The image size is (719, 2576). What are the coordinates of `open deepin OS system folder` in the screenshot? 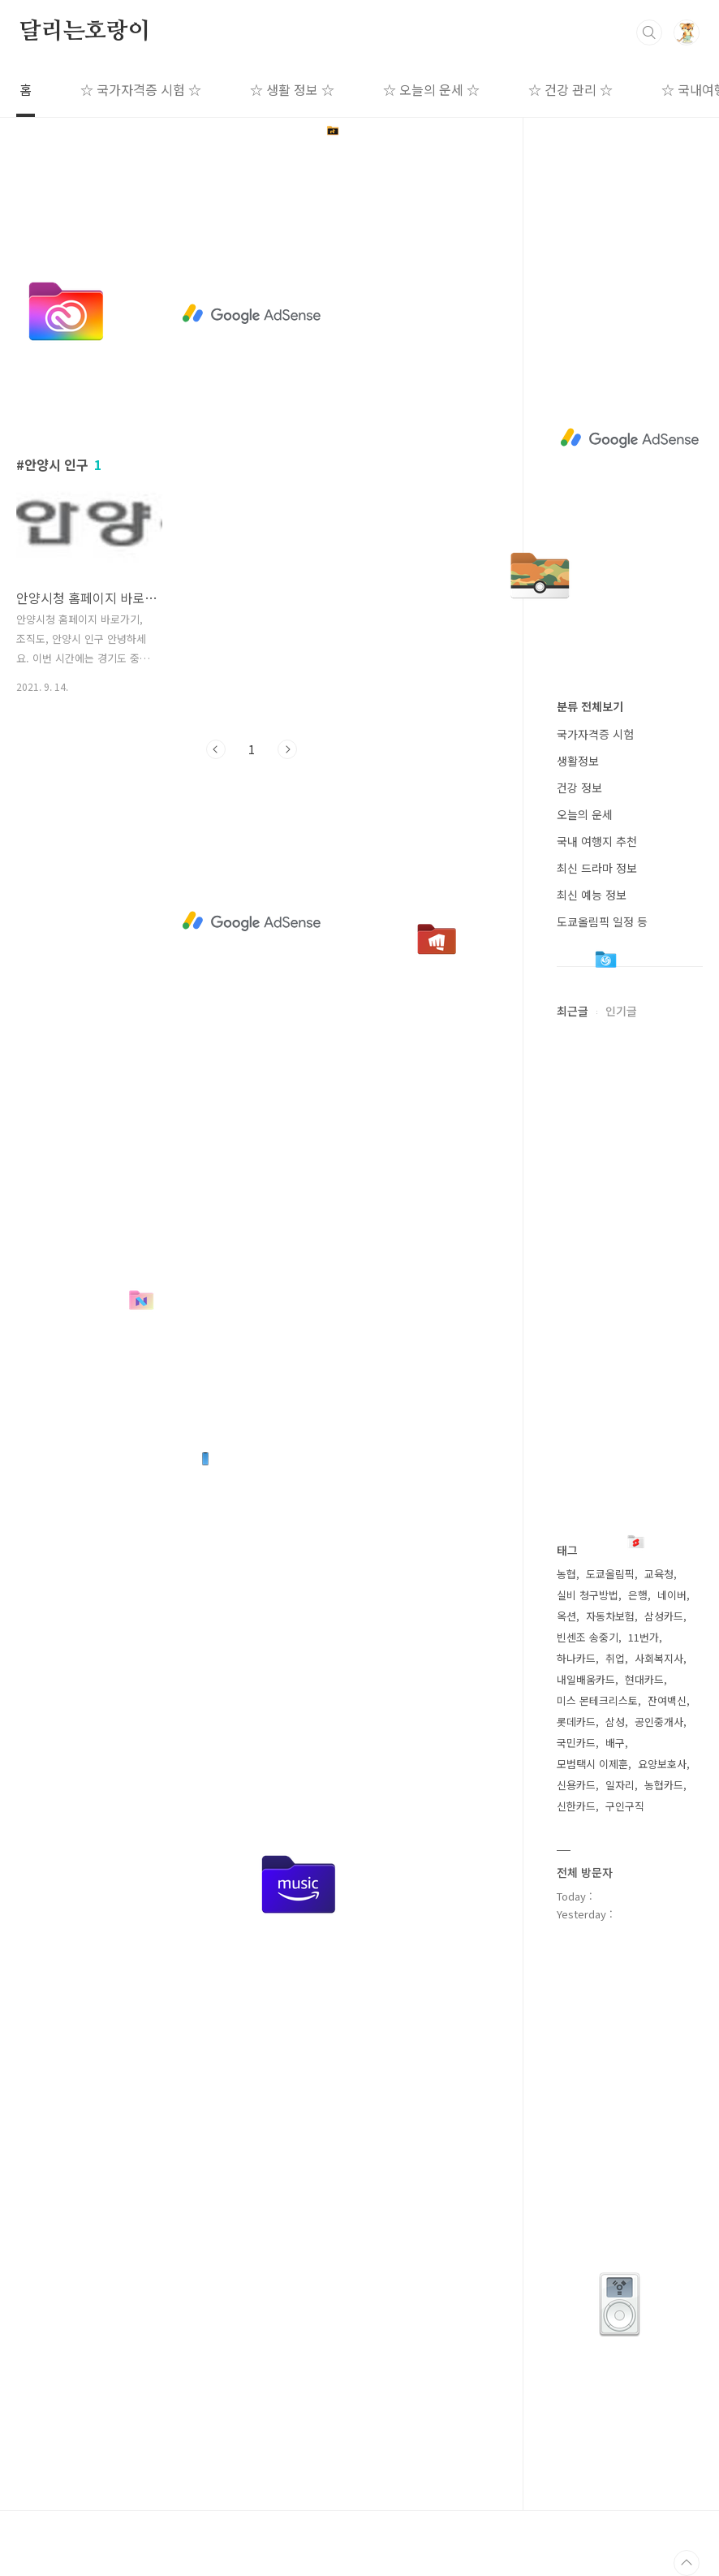 It's located at (605, 960).